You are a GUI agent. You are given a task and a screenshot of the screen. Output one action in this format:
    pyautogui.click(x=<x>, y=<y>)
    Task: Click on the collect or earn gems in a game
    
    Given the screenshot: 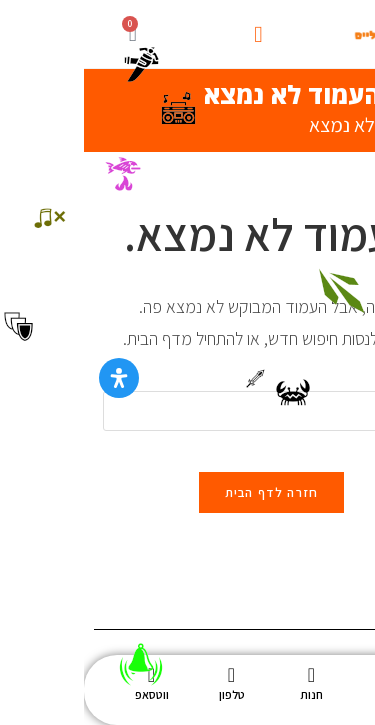 What is the action you would take?
    pyautogui.click(x=341, y=290)
    